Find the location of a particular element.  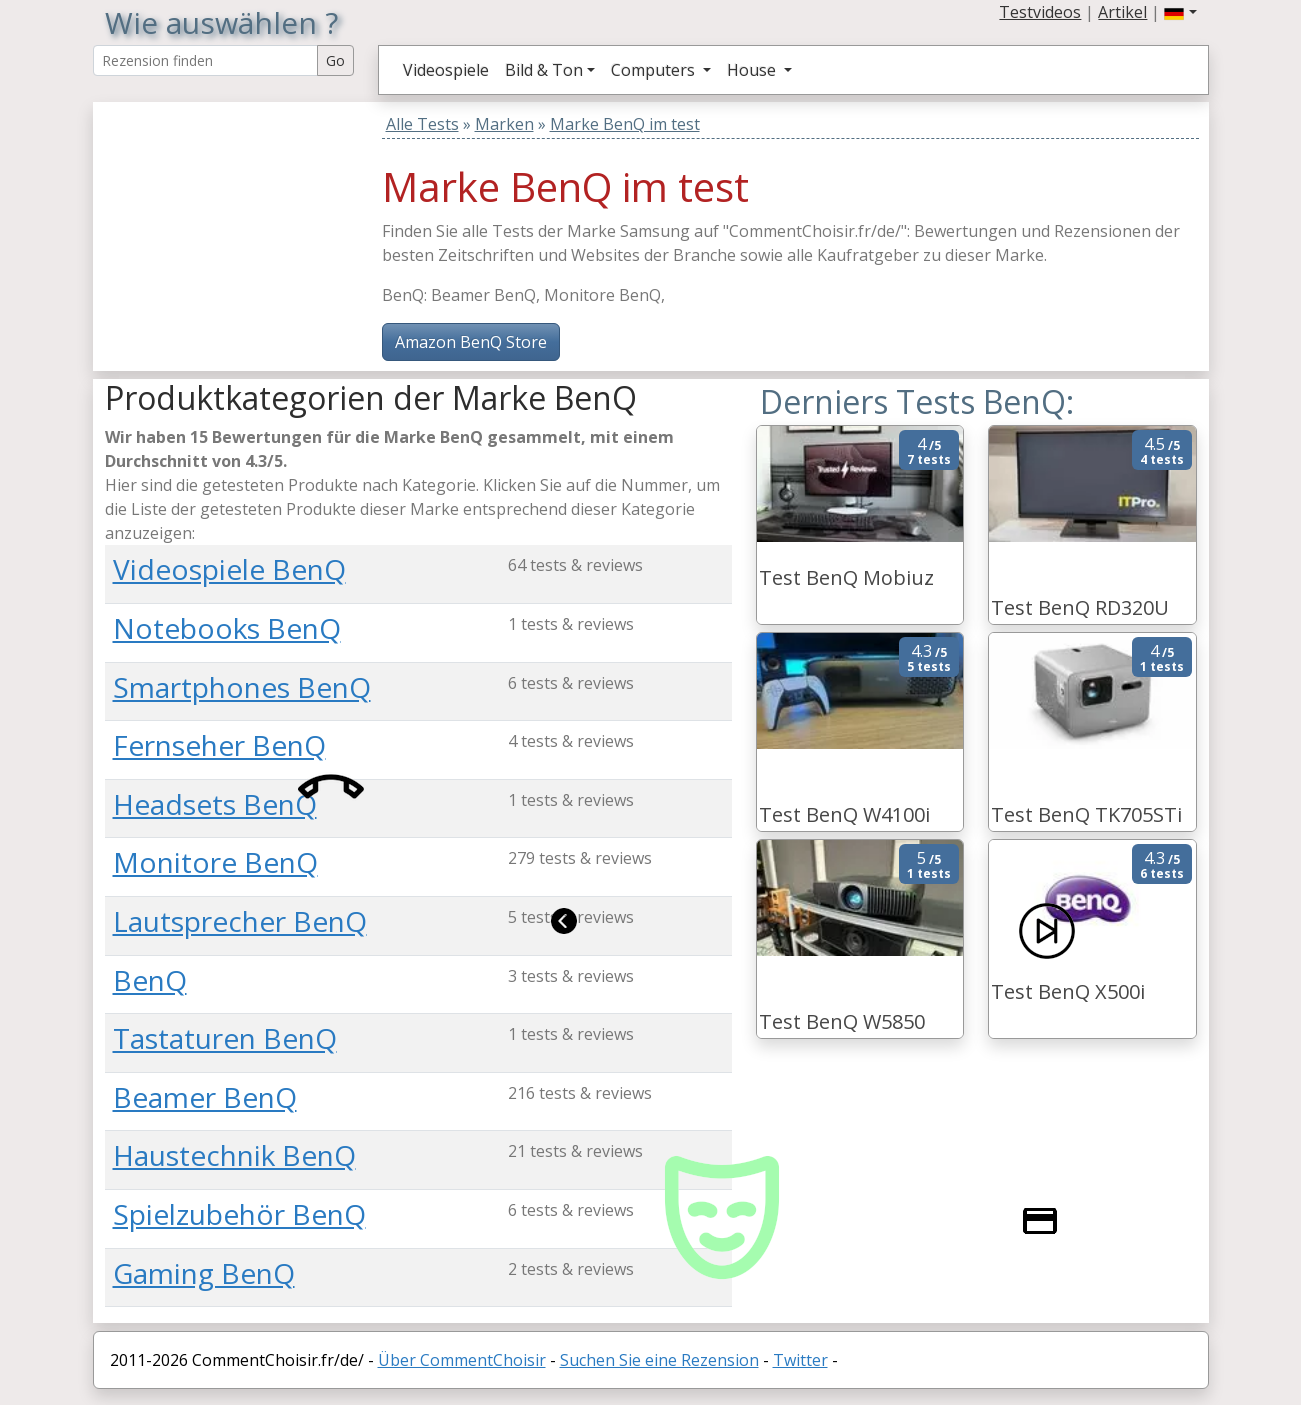

skip to the next track is located at coordinates (1047, 931).